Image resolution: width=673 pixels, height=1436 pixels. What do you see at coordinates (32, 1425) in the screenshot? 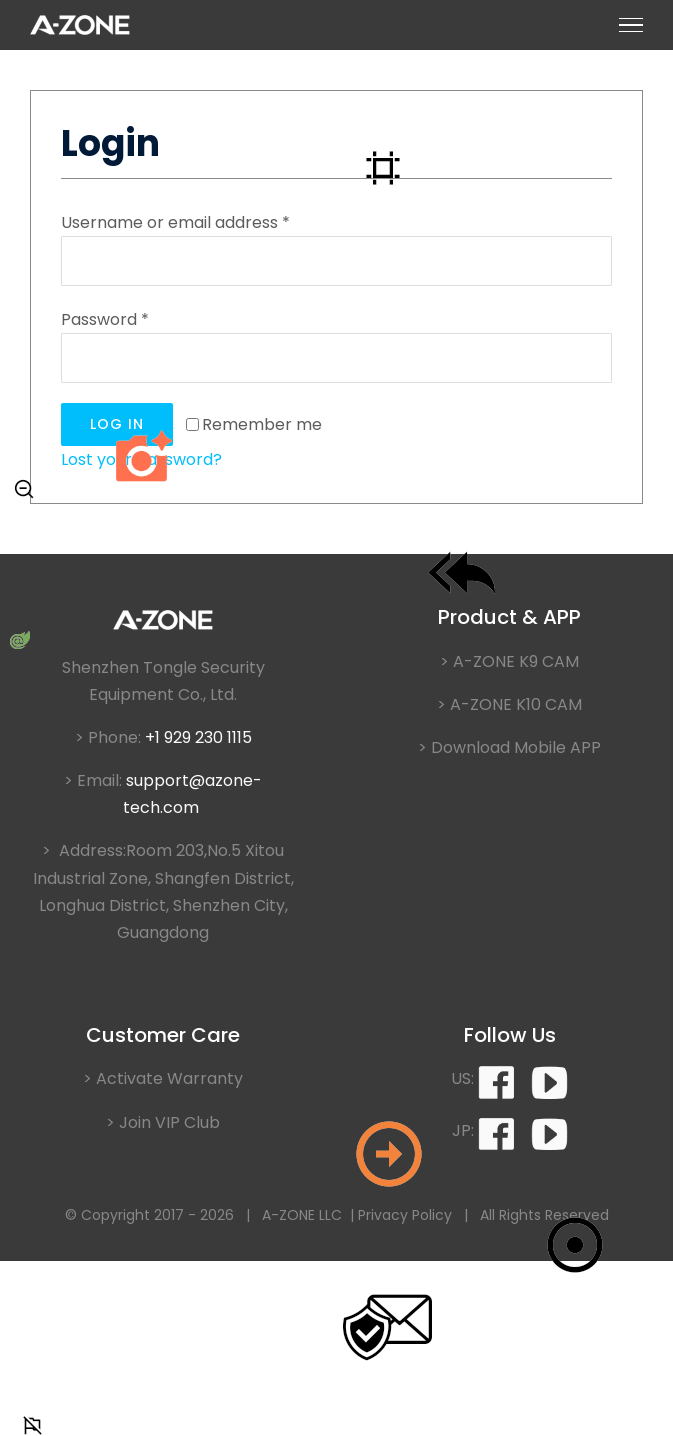
I see `disable or turn off flag notifications` at bounding box center [32, 1425].